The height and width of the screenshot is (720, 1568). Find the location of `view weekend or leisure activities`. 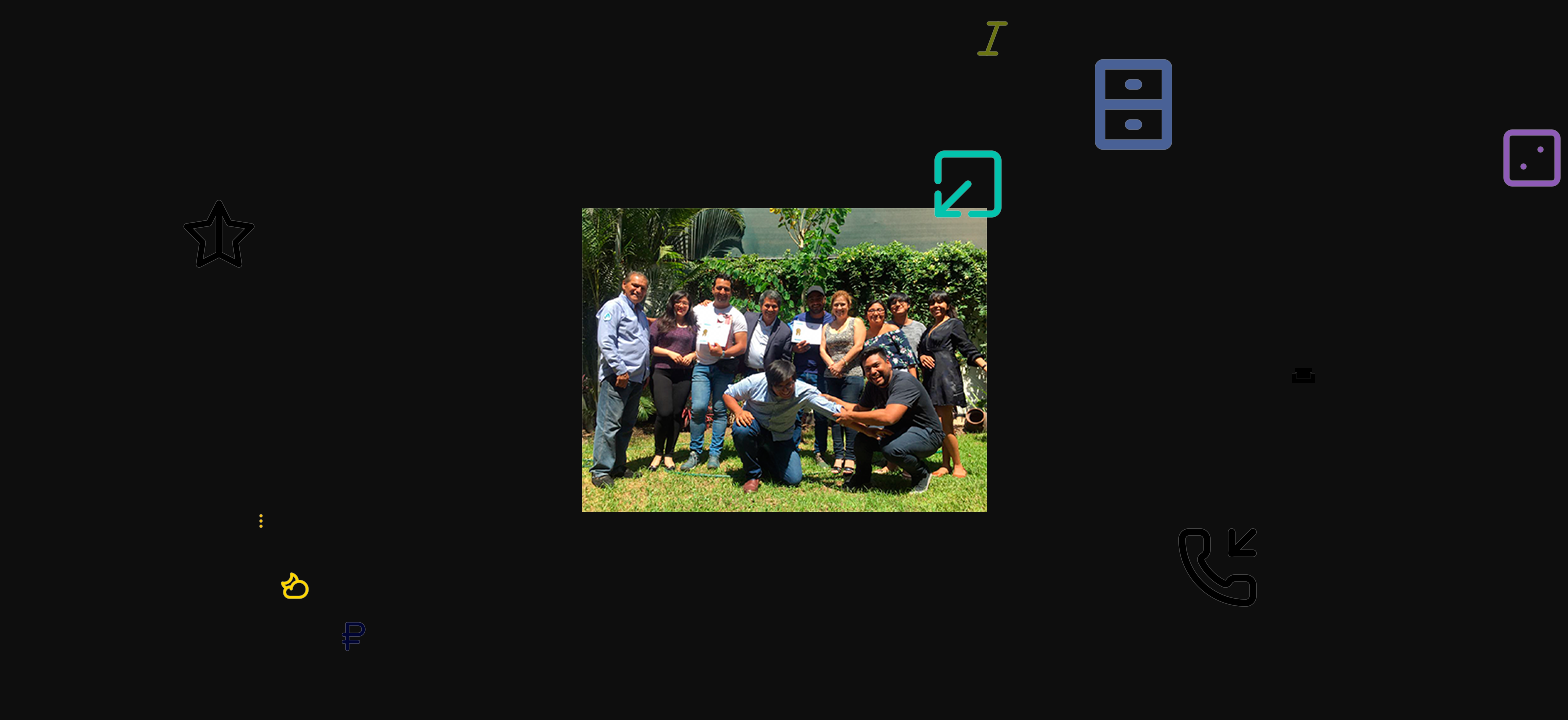

view weekend or leisure activities is located at coordinates (1303, 375).